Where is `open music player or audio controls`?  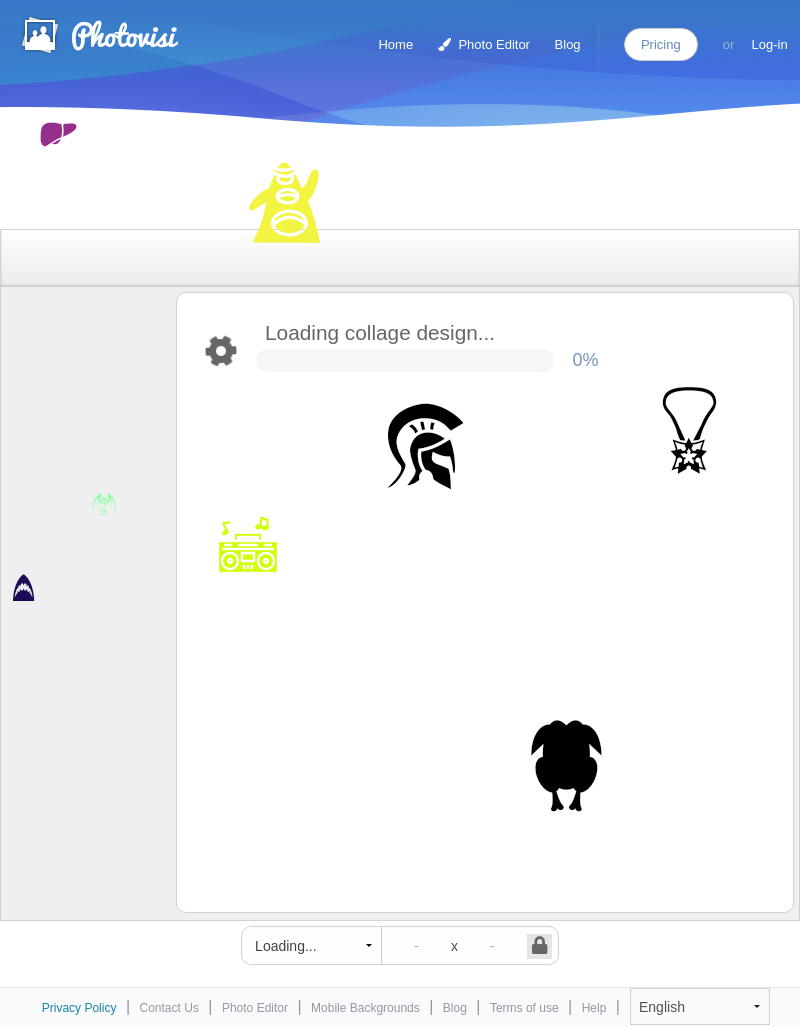 open music player or audio controls is located at coordinates (248, 545).